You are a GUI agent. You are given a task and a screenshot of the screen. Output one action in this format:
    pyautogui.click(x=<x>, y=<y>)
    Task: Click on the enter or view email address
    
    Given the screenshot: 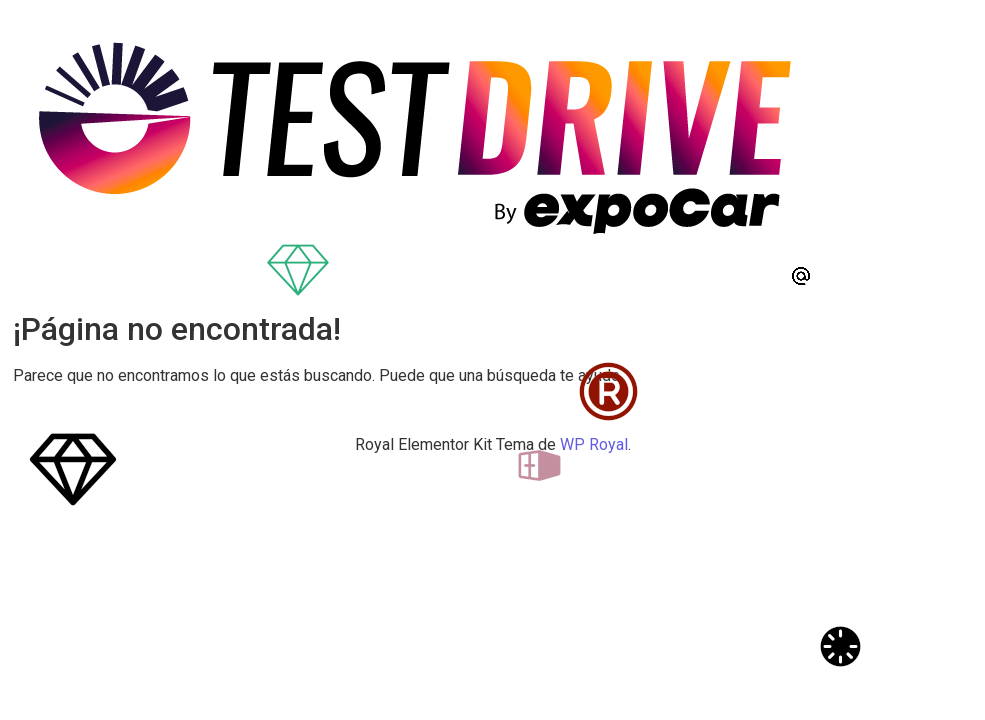 What is the action you would take?
    pyautogui.click(x=801, y=276)
    